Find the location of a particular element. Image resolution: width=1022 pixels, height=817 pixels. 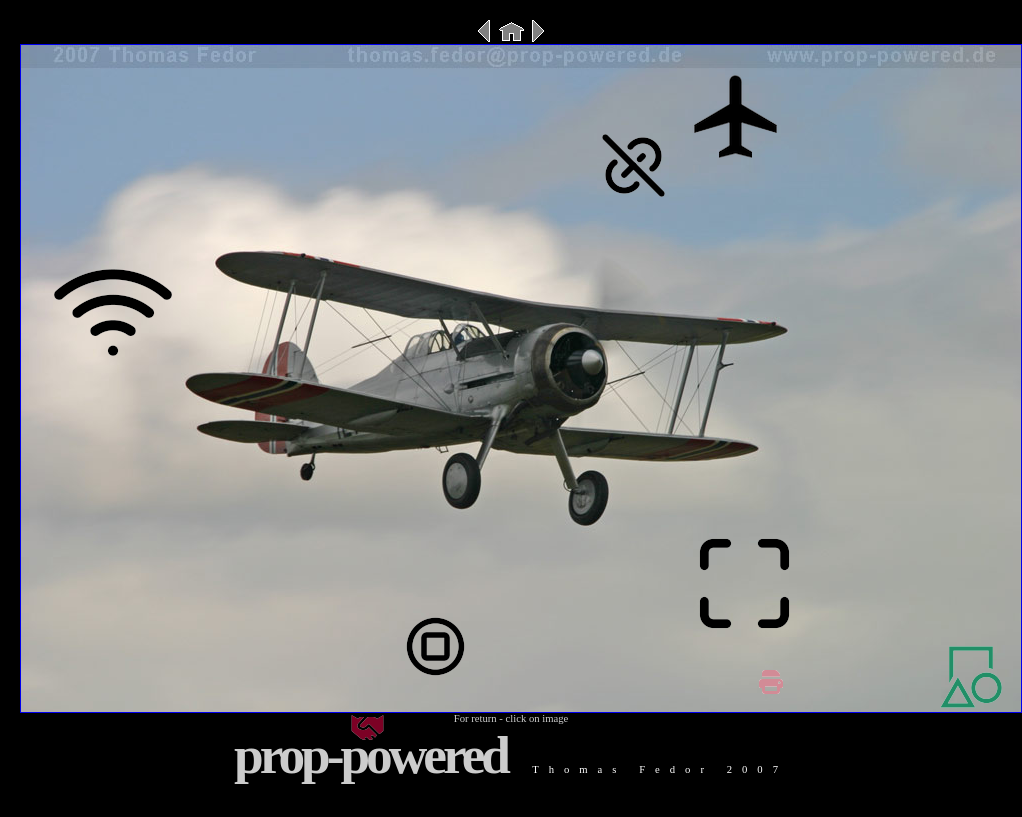

print this document is located at coordinates (771, 682).